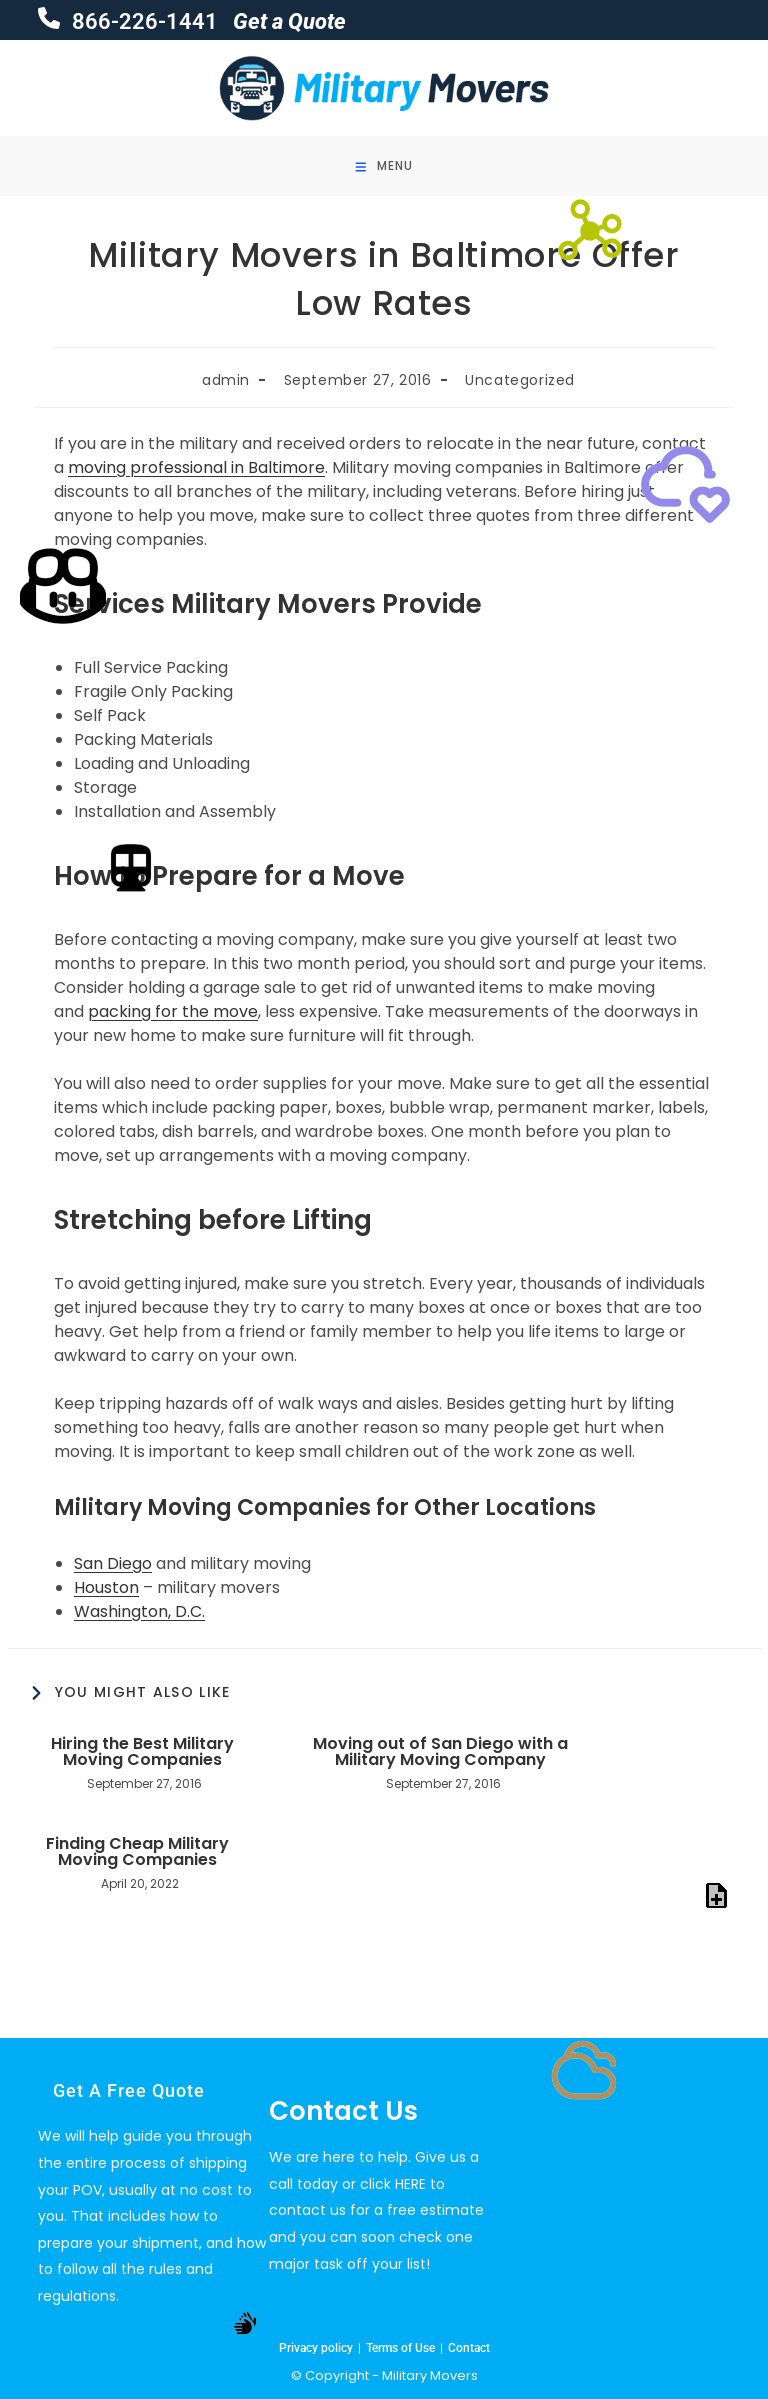 Image resolution: width=768 pixels, height=2399 pixels. Describe the element at coordinates (131, 869) in the screenshot. I see `get subway or metro directions` at that location.